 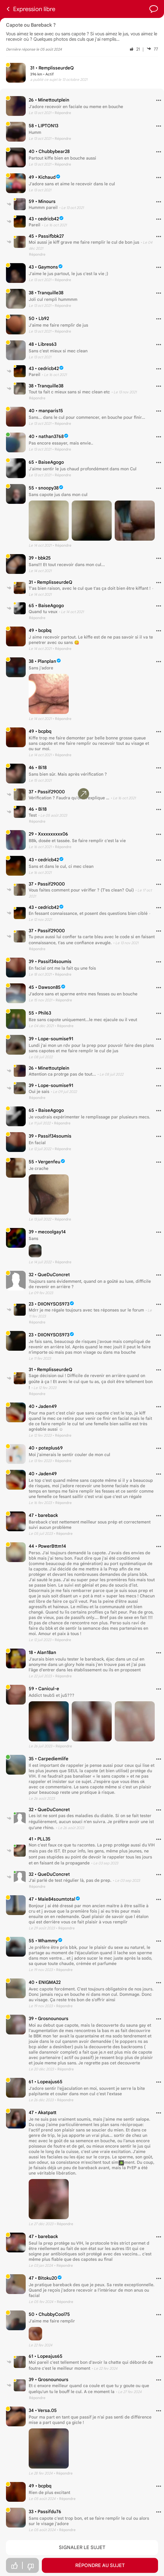 I want to click on indicates a symbolic link or shortcut to another file, so click(x=83, y=794).